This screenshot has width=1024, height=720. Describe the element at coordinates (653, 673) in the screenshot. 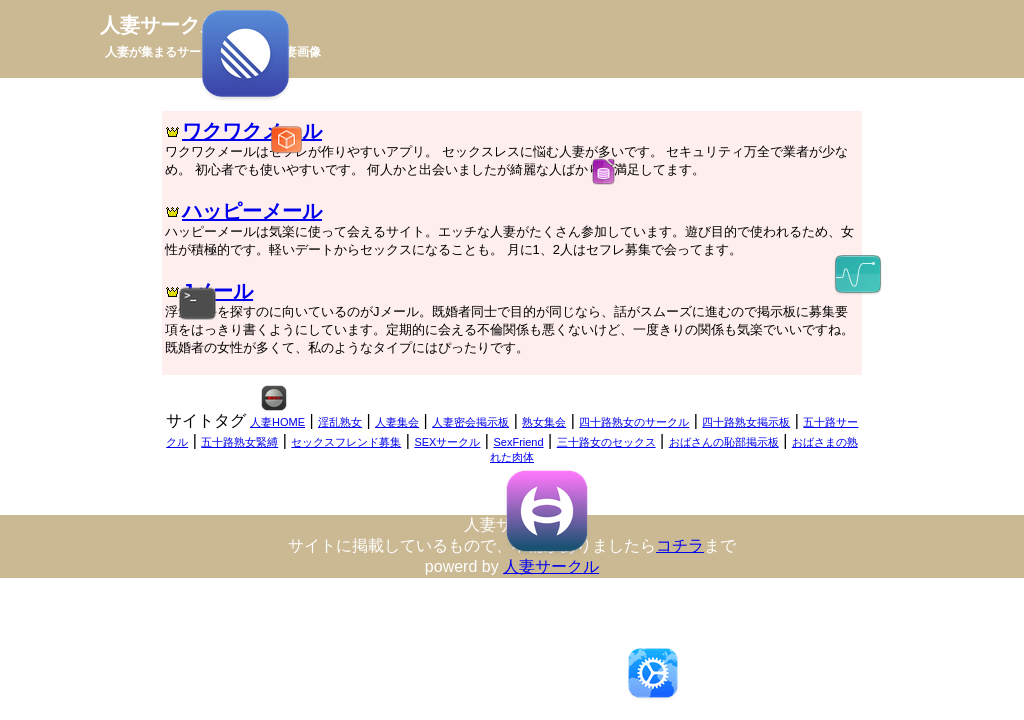

I see `configure VMware network settings` at that location.